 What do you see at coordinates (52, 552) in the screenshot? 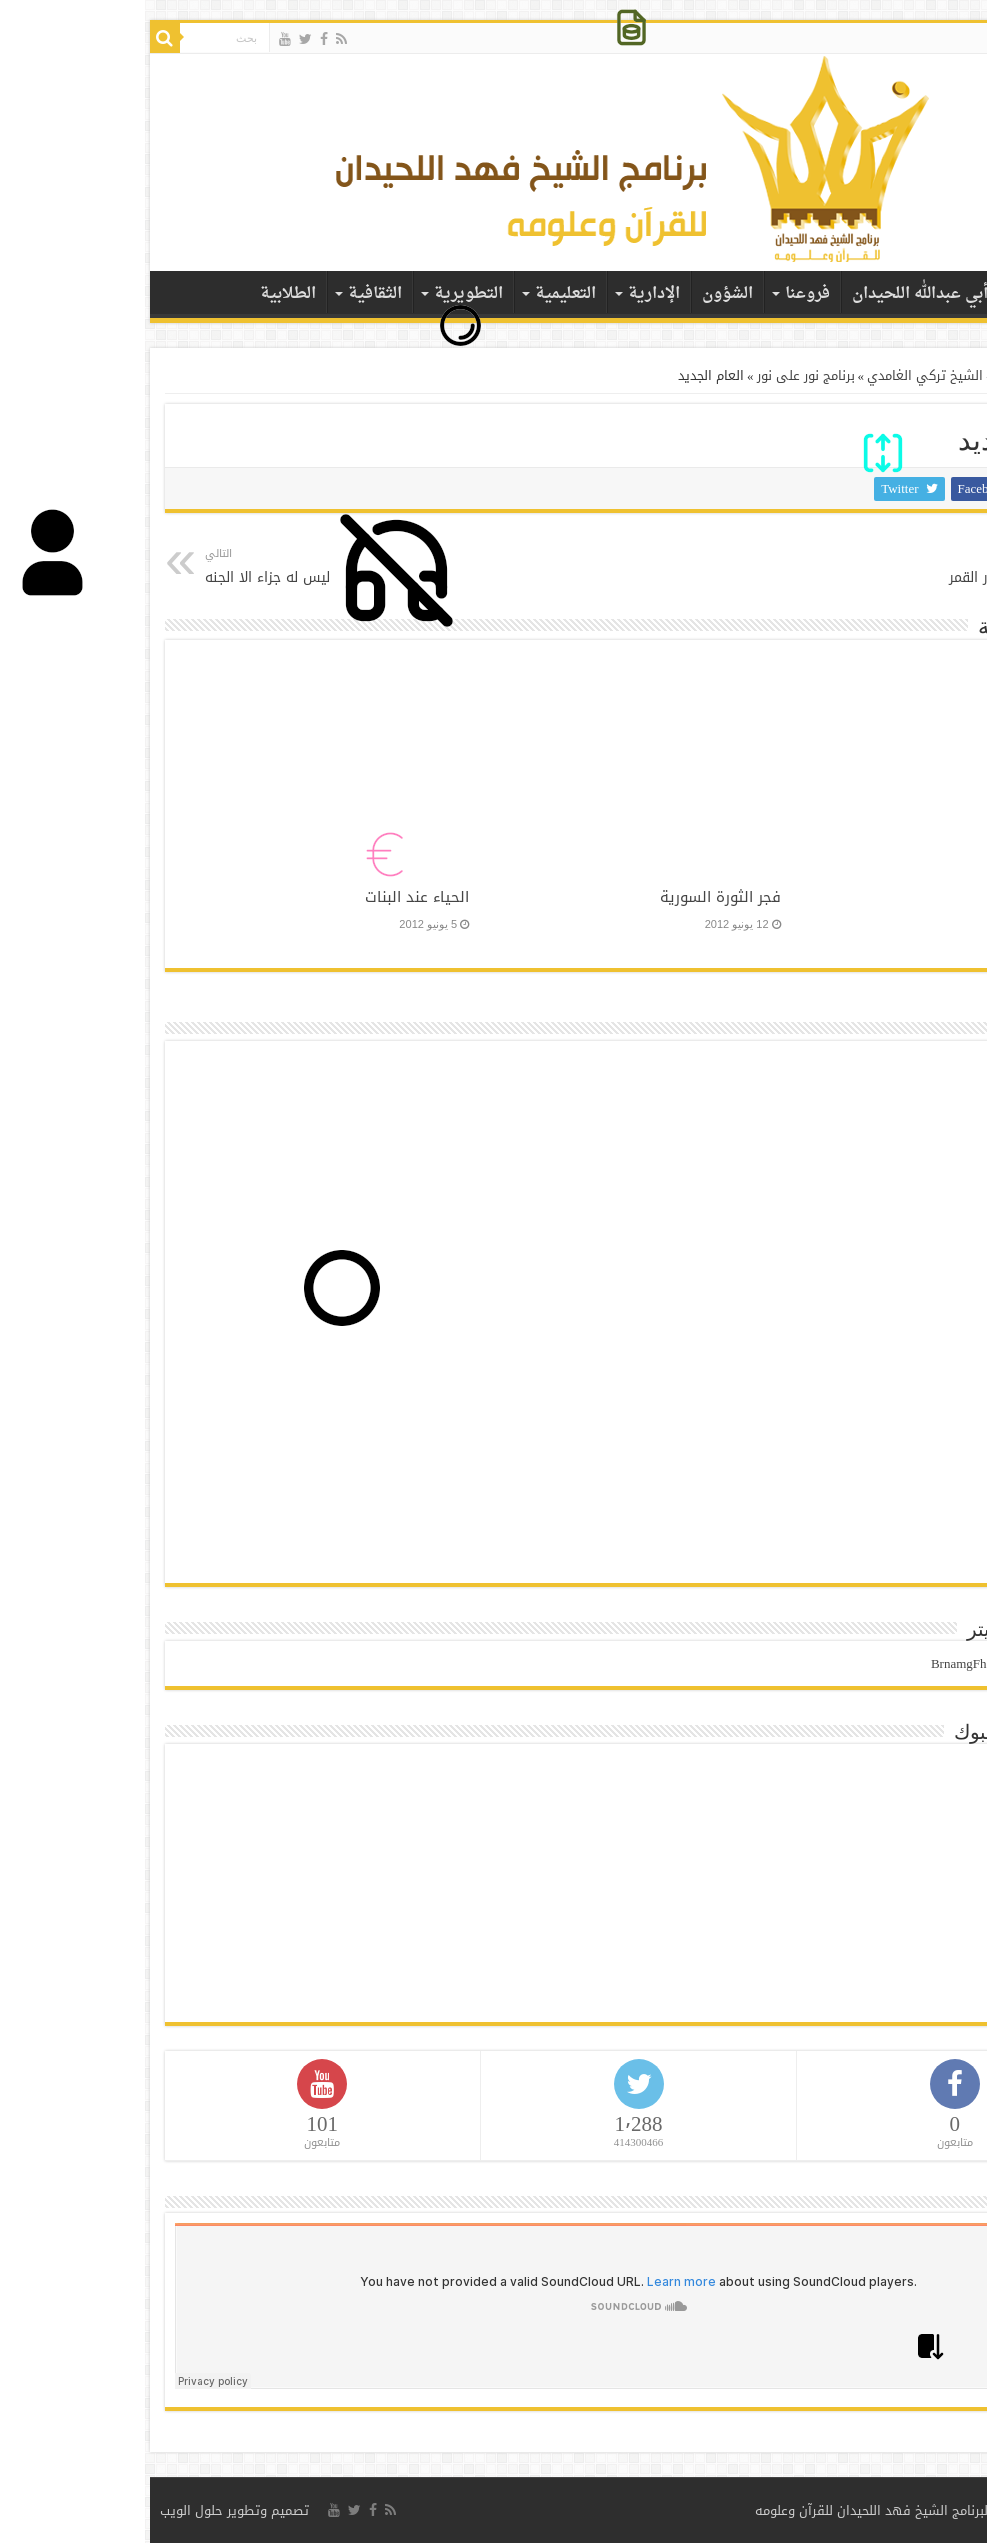
I see `view your profile` at bounding box center [52, 552].